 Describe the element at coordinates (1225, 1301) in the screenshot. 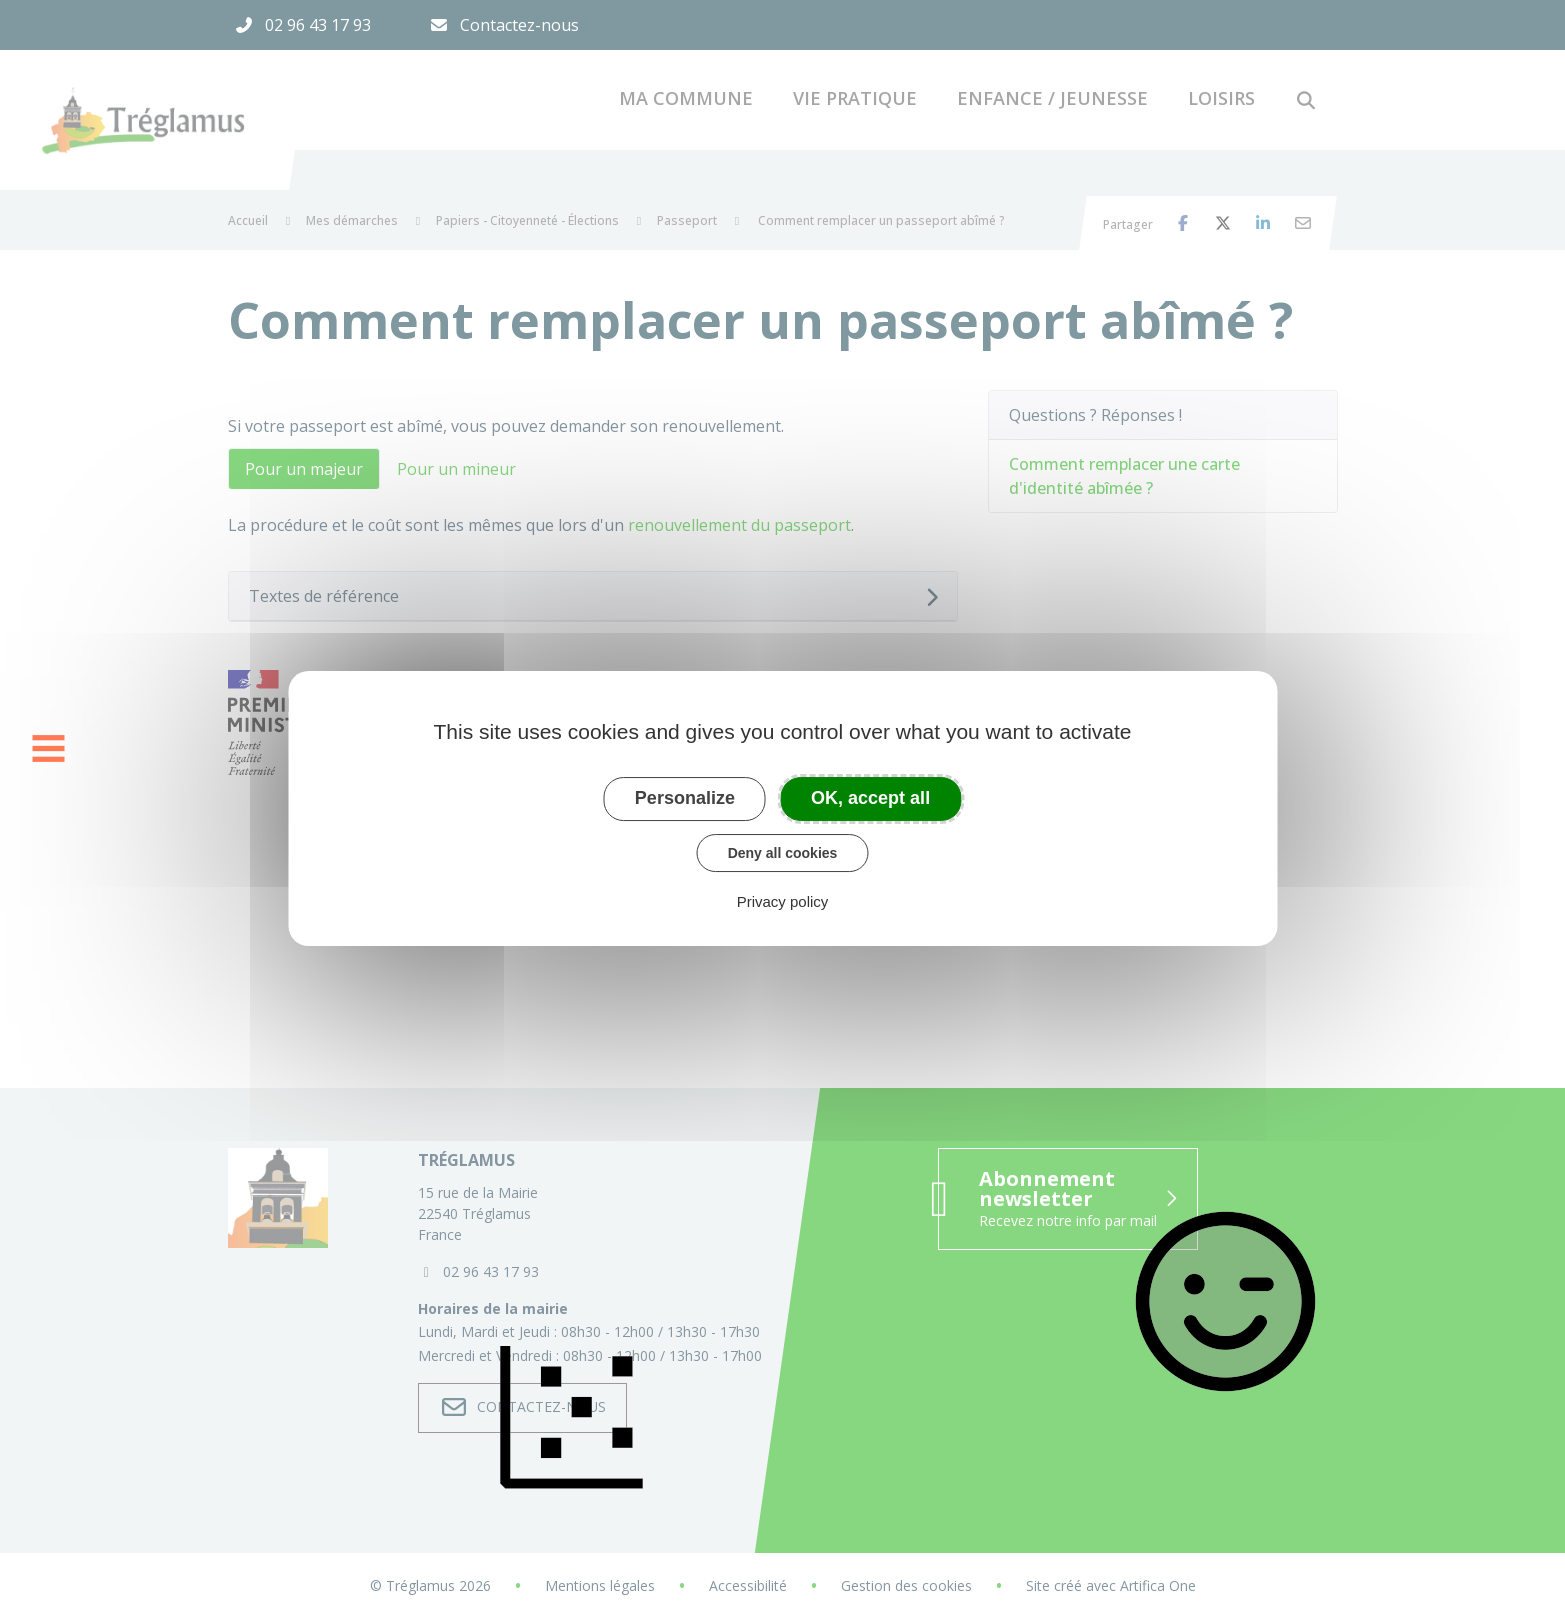

I see `insert a winking emoji or emoticon` at that location.